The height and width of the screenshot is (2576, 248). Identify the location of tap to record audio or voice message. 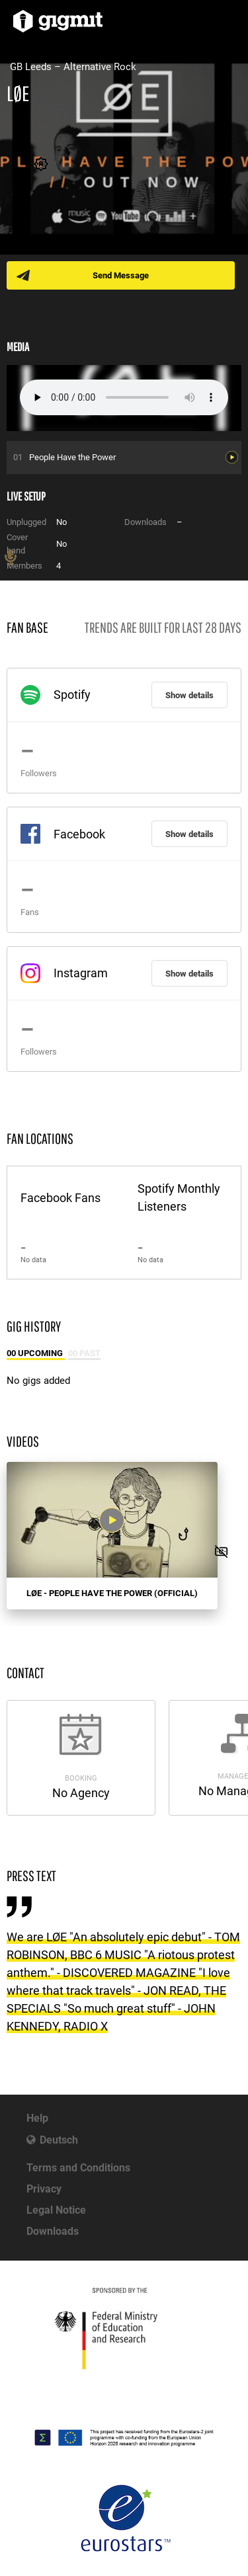
(11, 557).